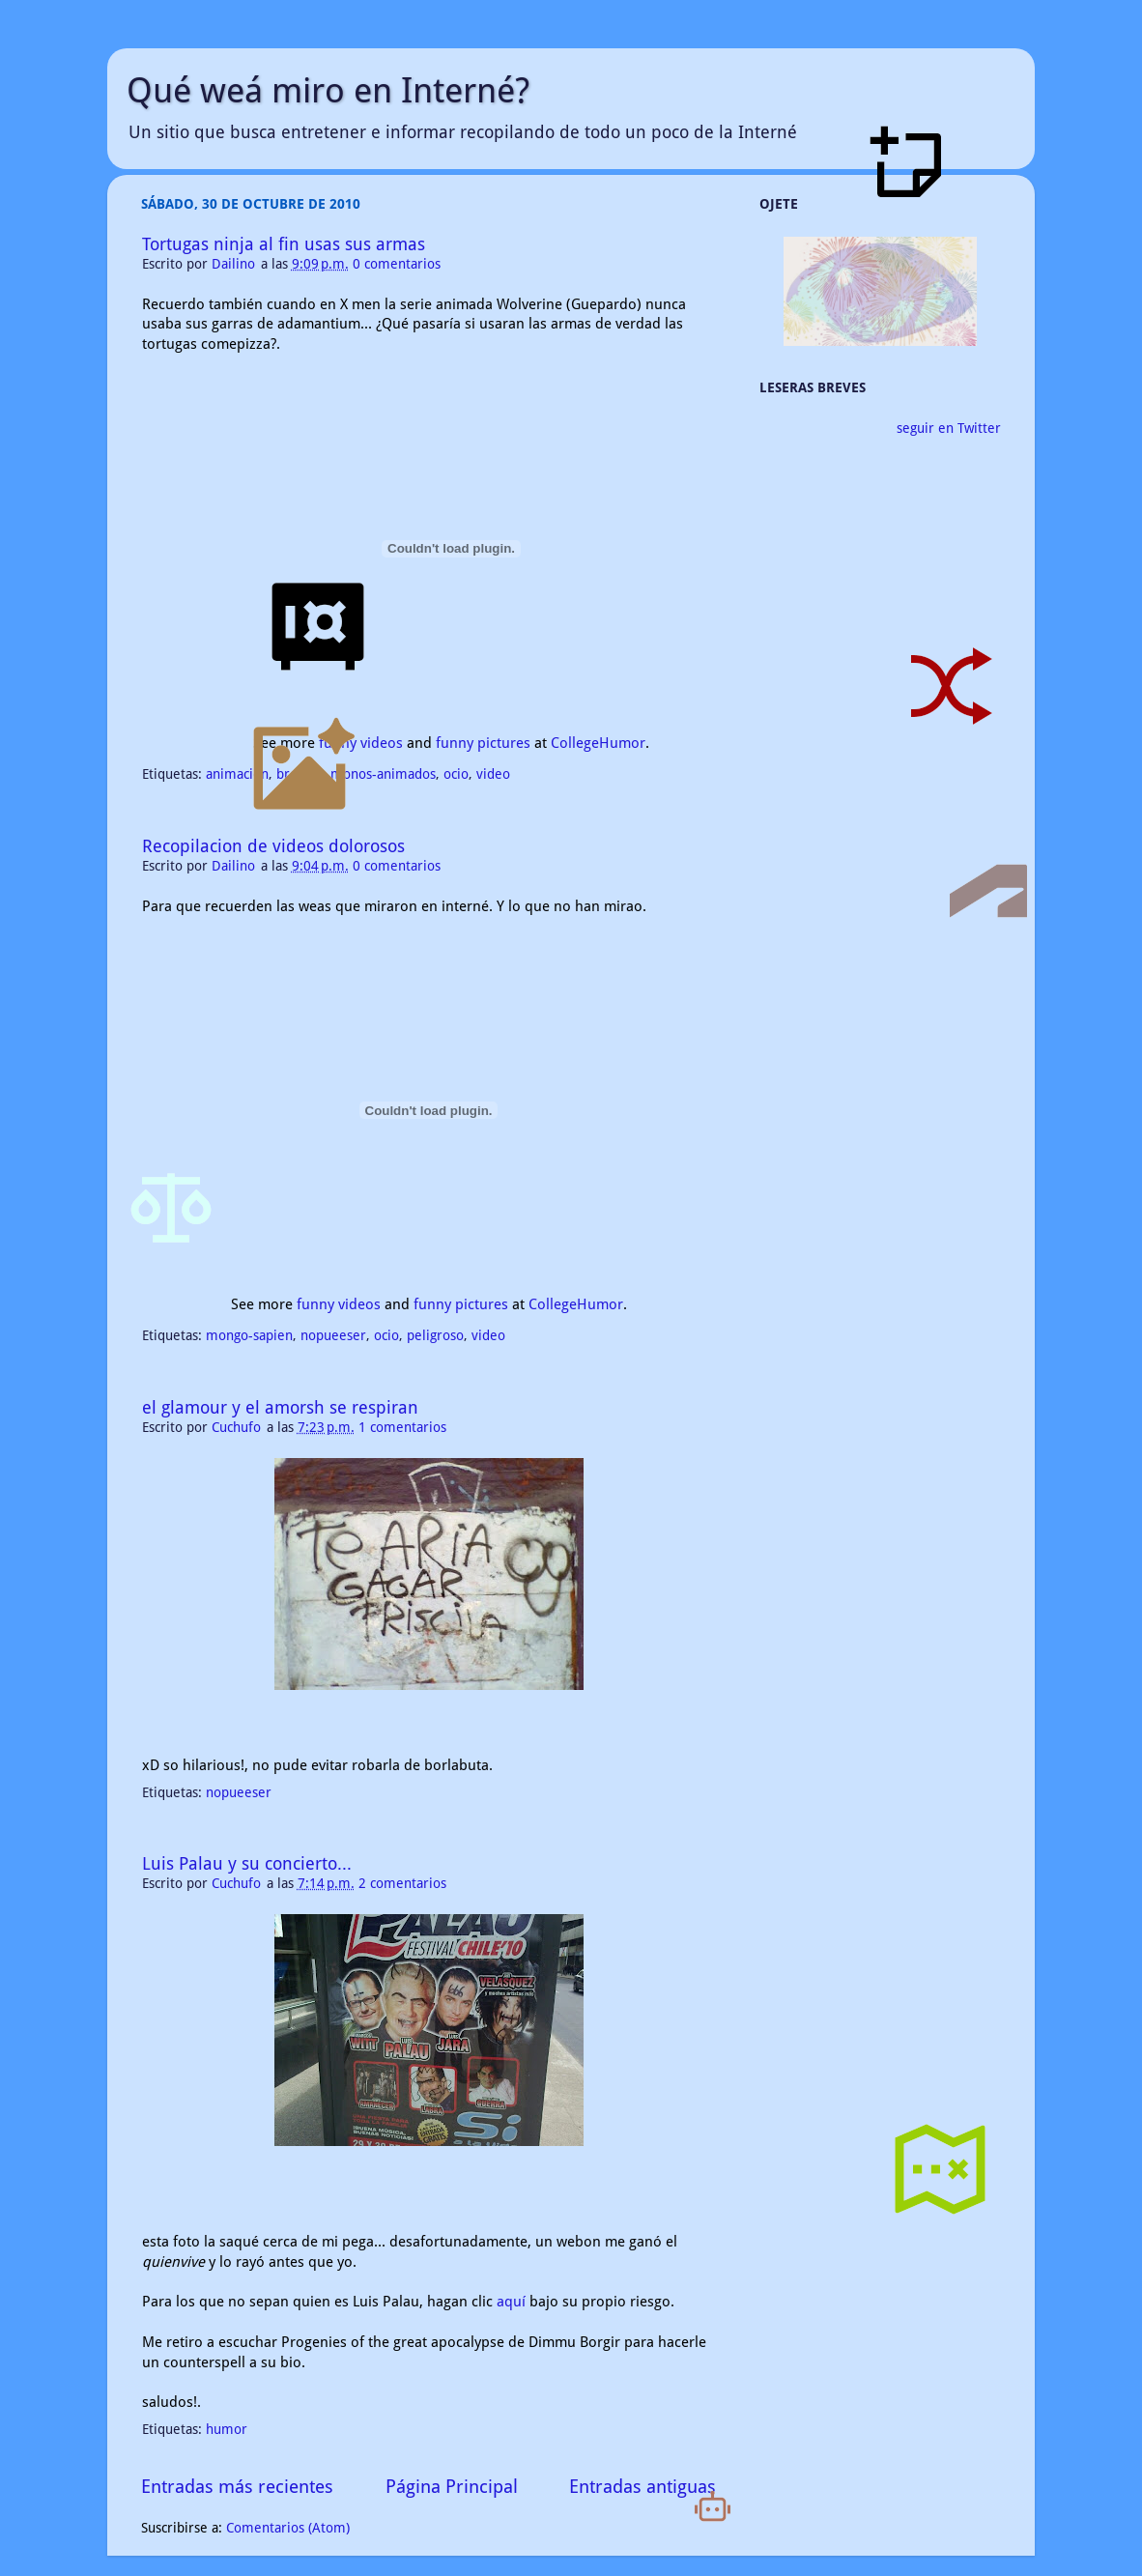 The image size is (1142, 2576). What do you see at coordinates (300, 768) in the screenshot?
I see `enhance image with AI` at bounding box center [300, 768].